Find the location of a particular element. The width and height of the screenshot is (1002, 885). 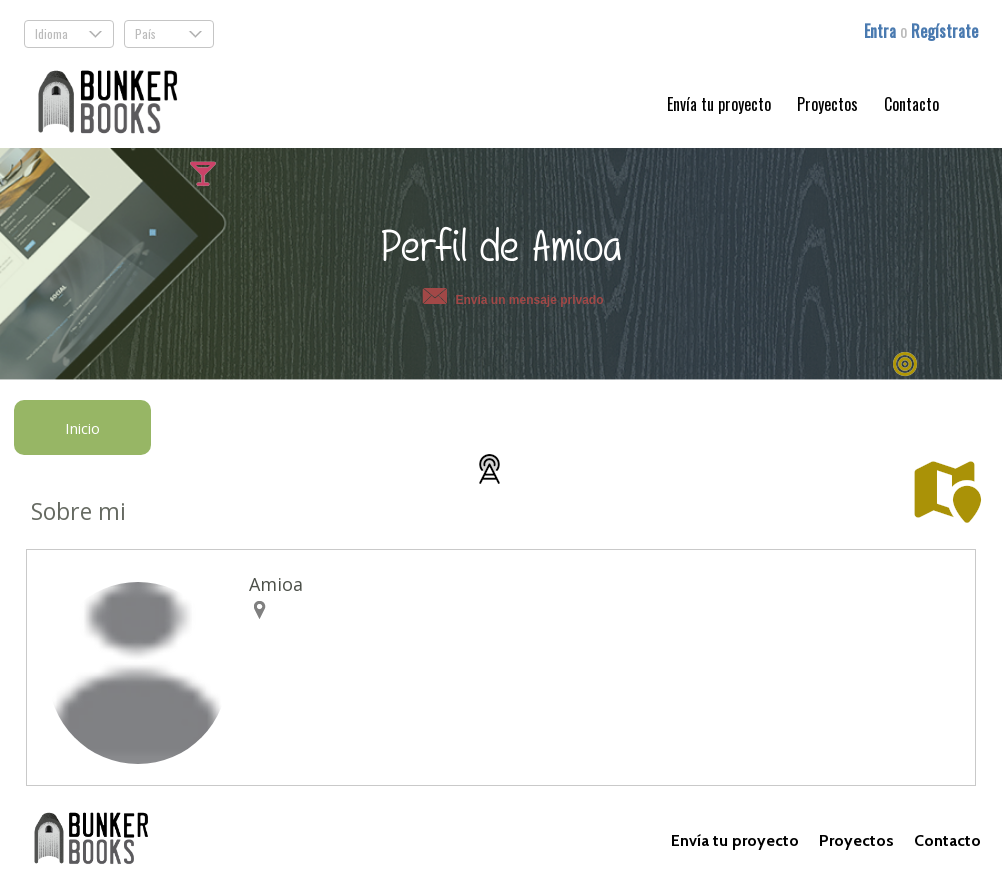

indicates cellular network signal strength is located at coordinates (489, 469).